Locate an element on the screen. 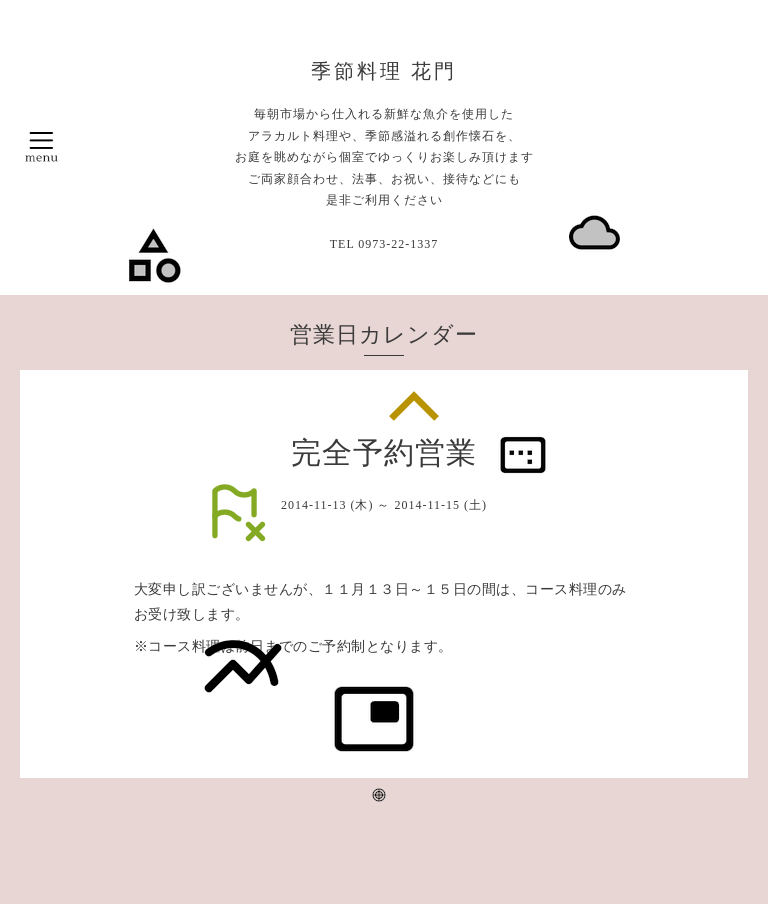 This screenshot has width=768, height=904. access cloud storage is located at coordinates (594, 232).